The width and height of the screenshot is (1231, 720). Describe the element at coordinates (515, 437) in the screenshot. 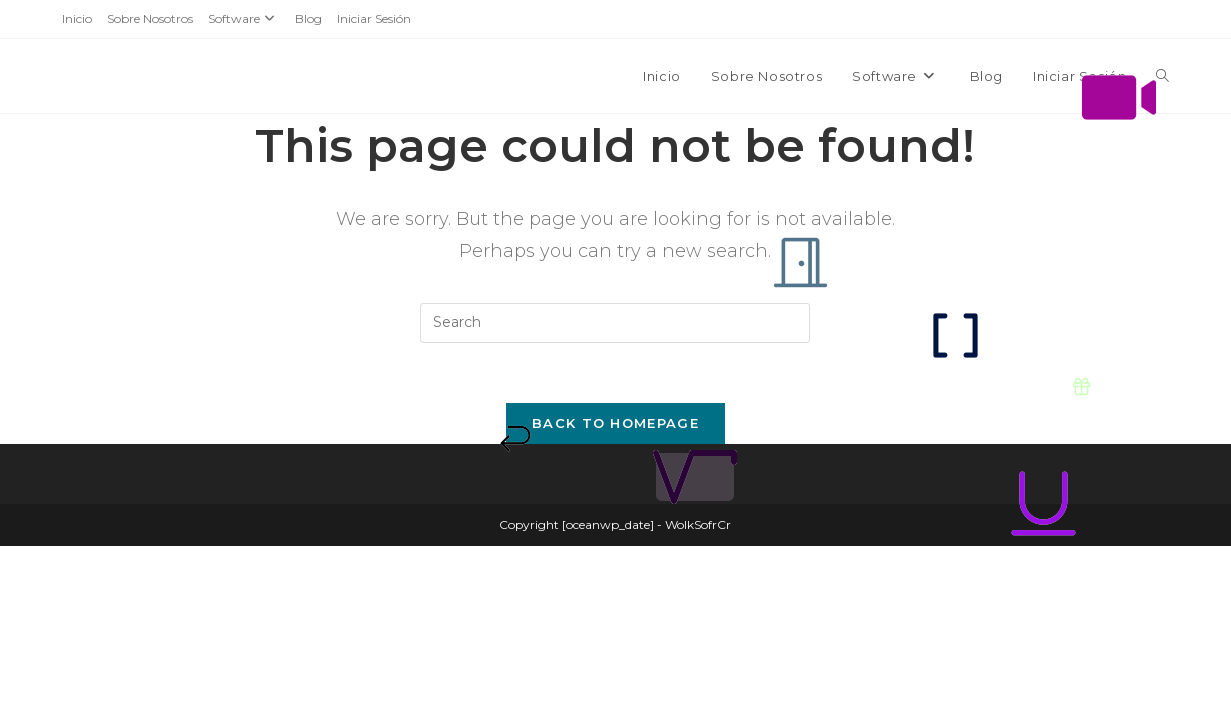

I see `return to previous screen or step` at that location.